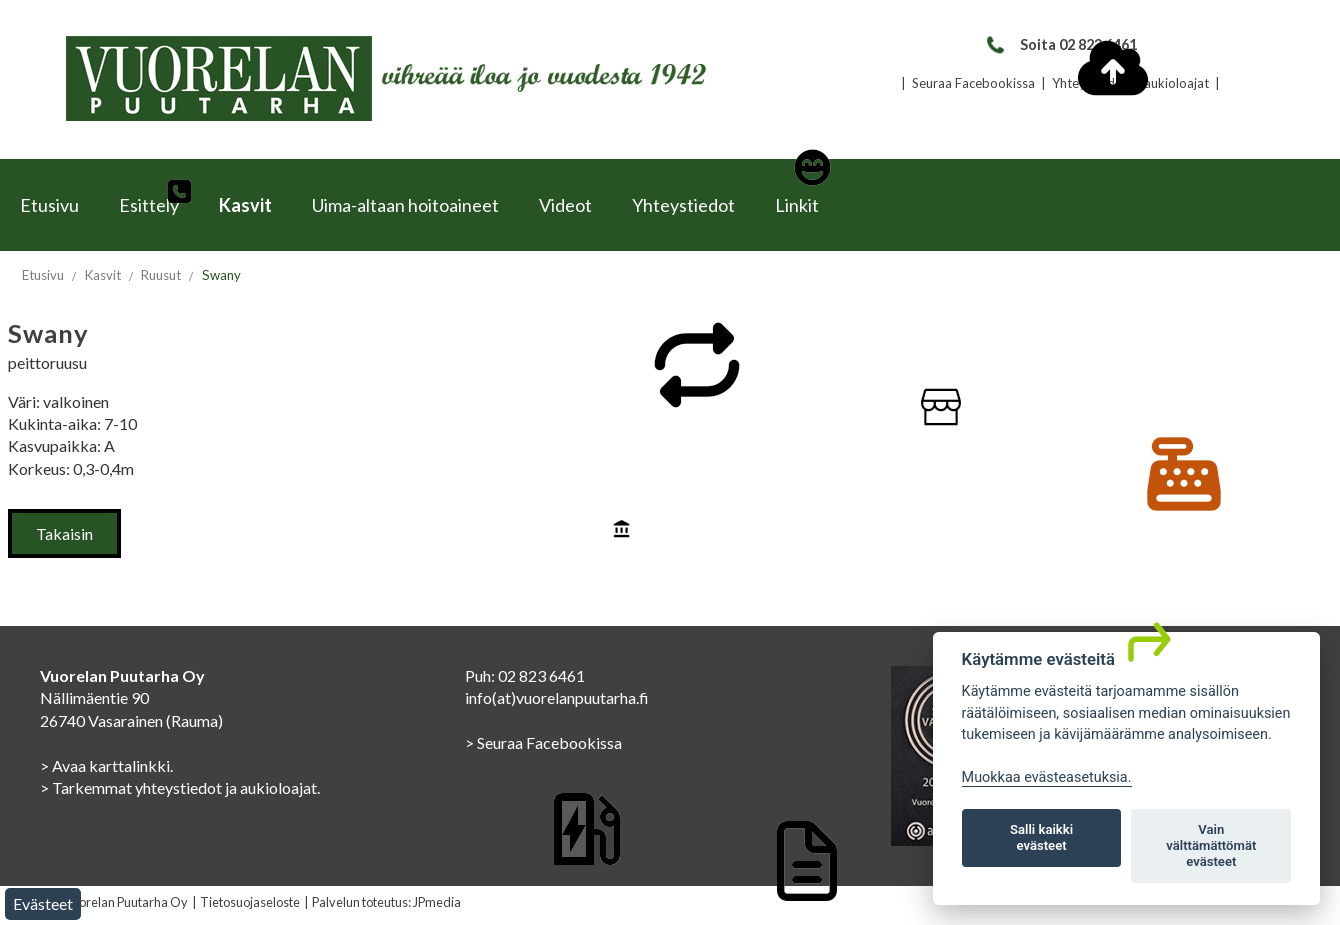 Image resolution: width=1340 pixels, height=925 pixels. Describe the element at coordinates (1184, 474) in the screenshot. I see `access point of sale system` at that location.